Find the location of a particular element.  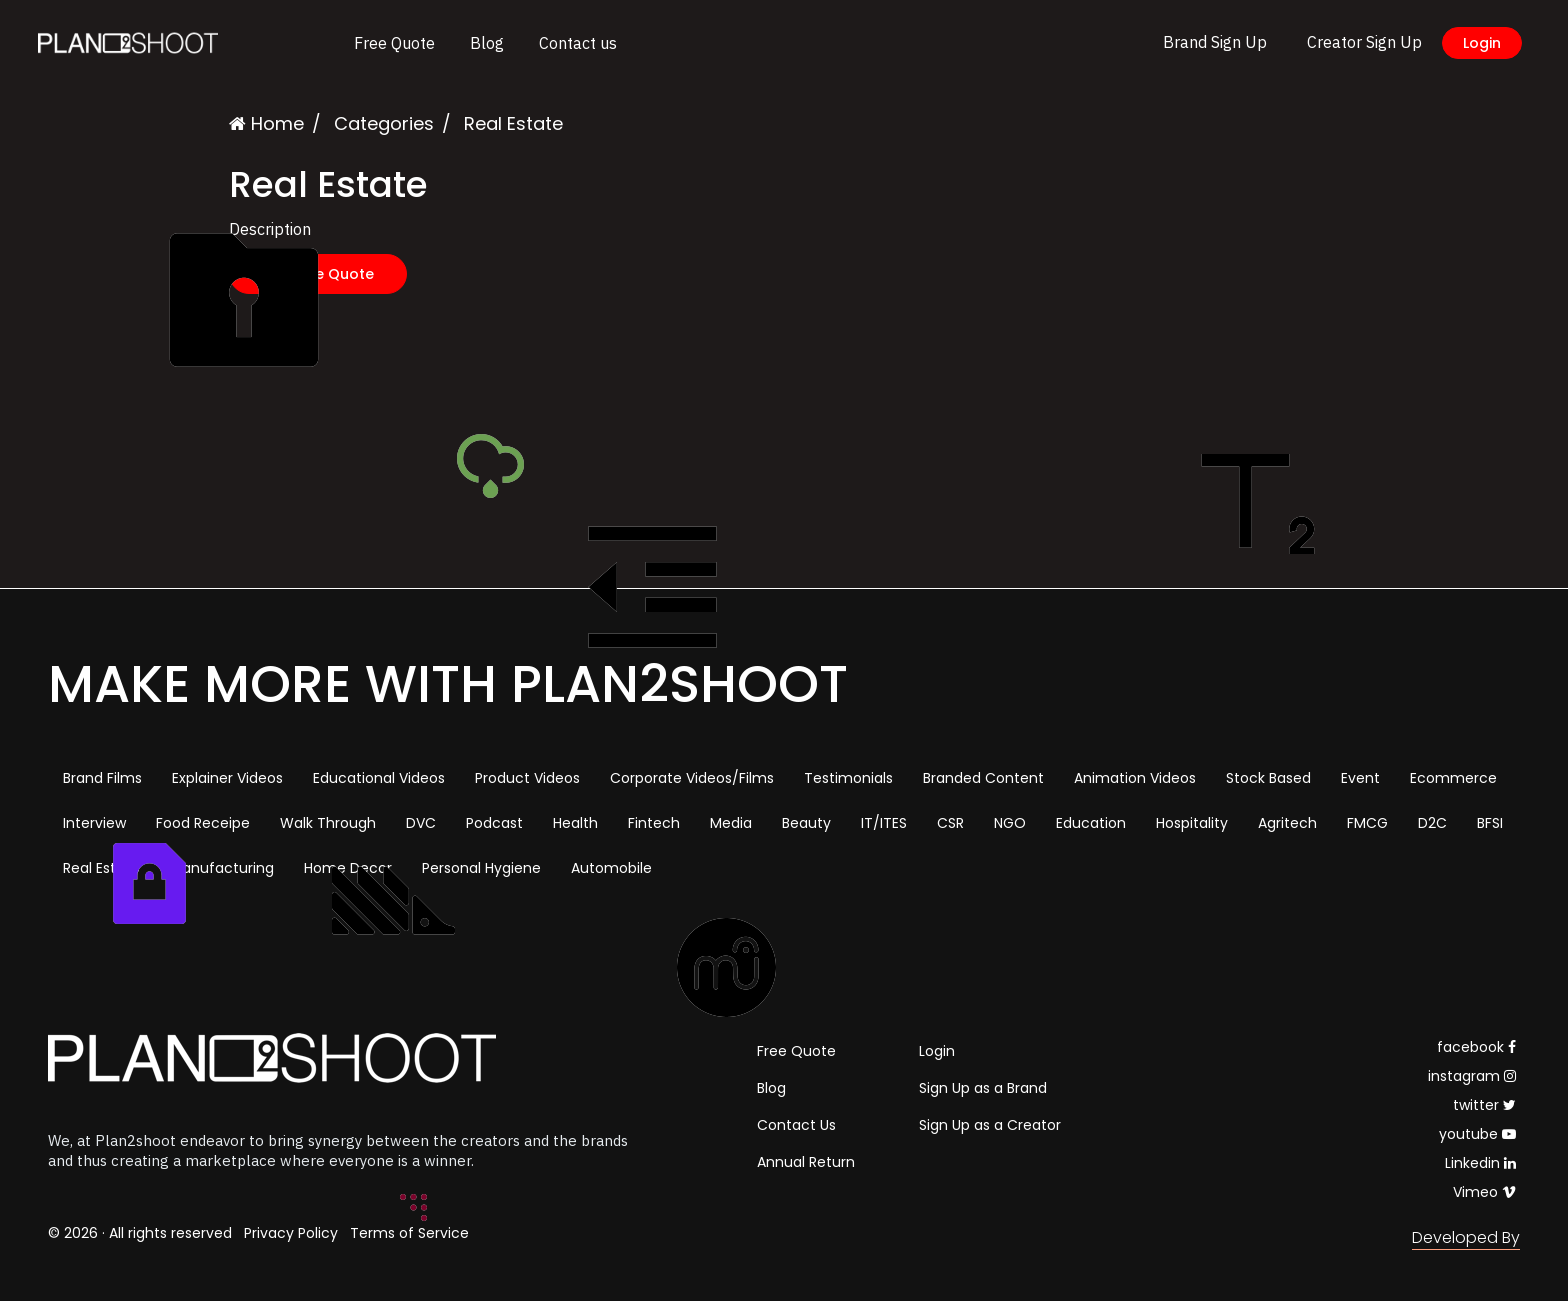

format text as subscript is located at coordinates (1258, 504).